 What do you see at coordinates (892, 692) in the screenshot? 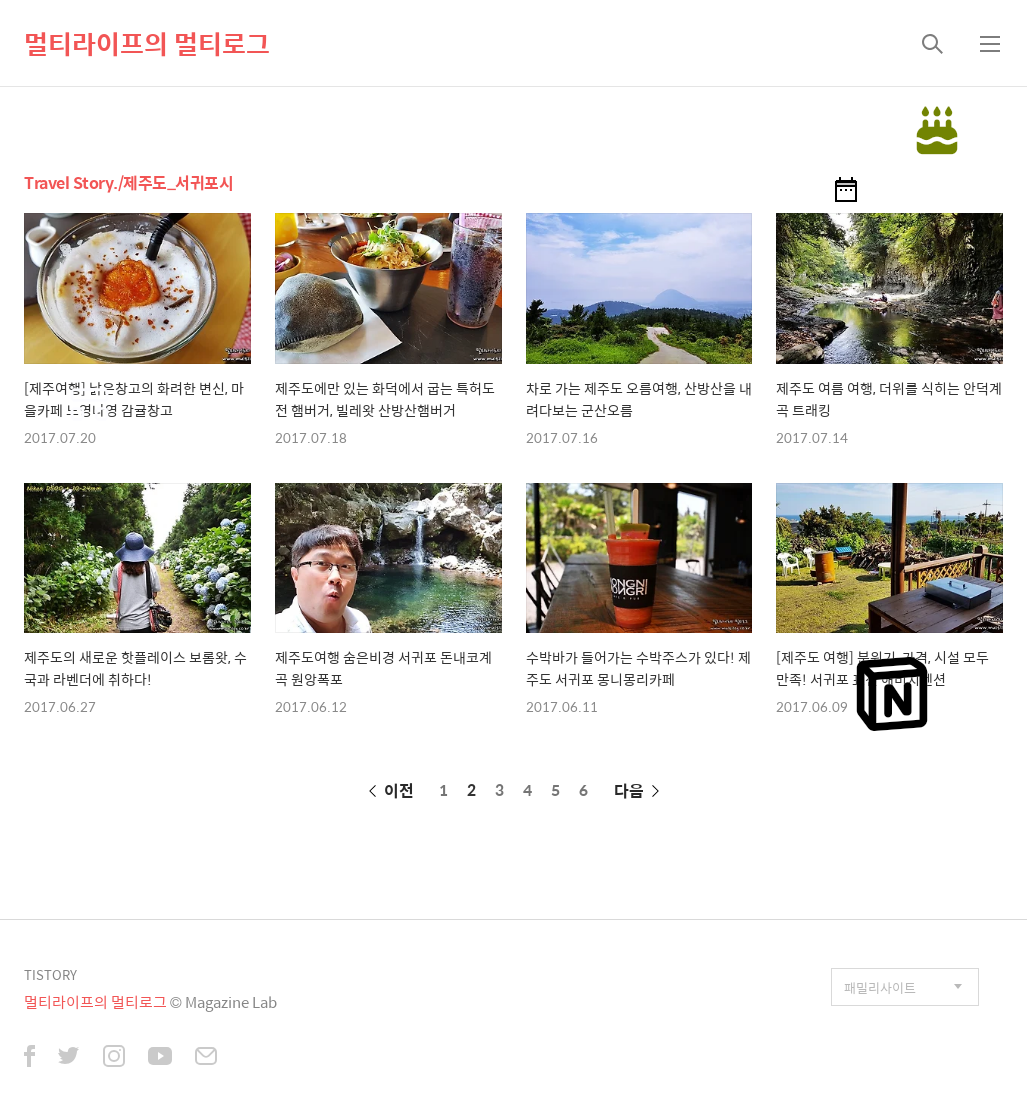
I see `open Notion app` at bounding box center [892, 692].